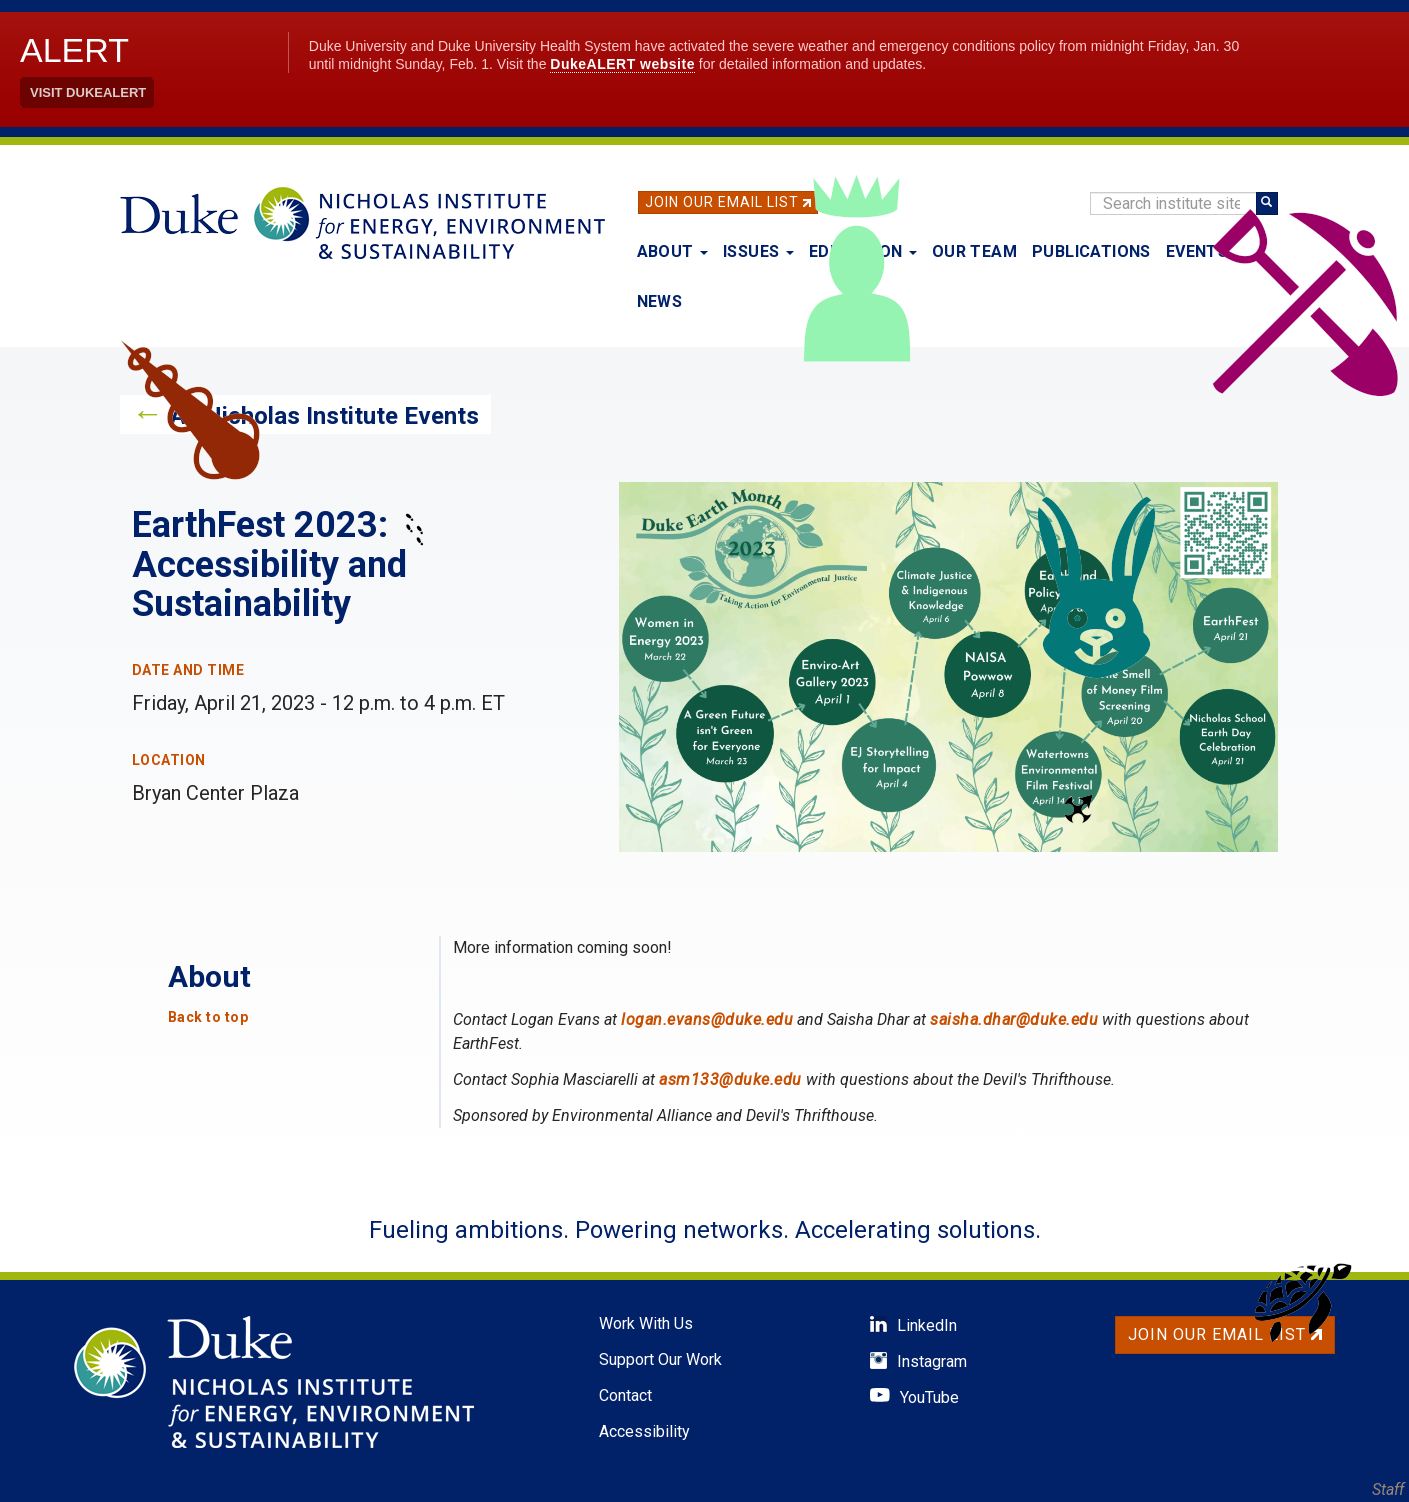  I want to click on dig-dug game icon, so click(1305, 303).